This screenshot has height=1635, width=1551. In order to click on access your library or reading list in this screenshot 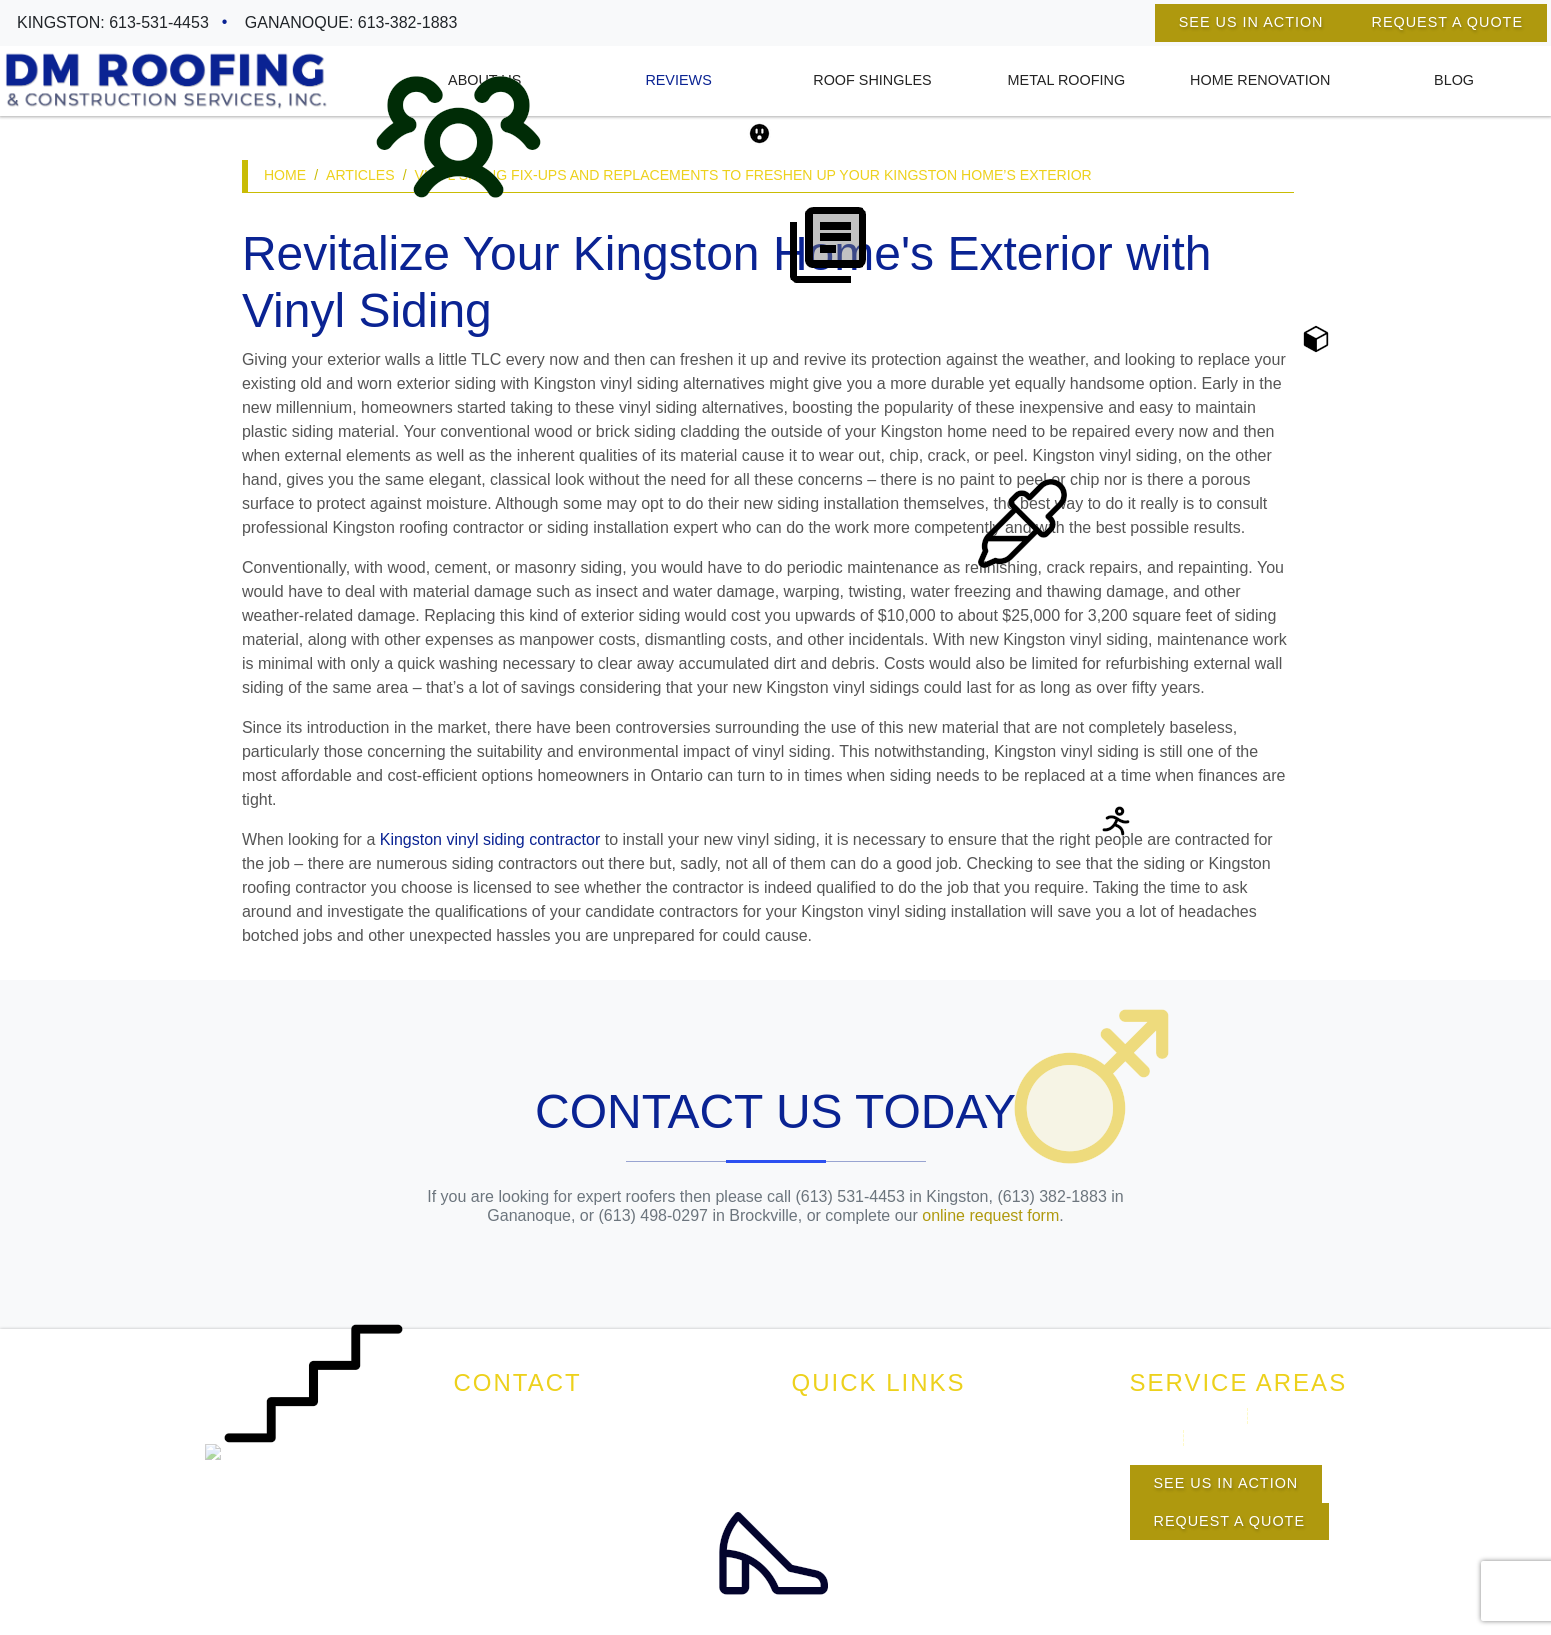, I will do `click(828, 245)`.